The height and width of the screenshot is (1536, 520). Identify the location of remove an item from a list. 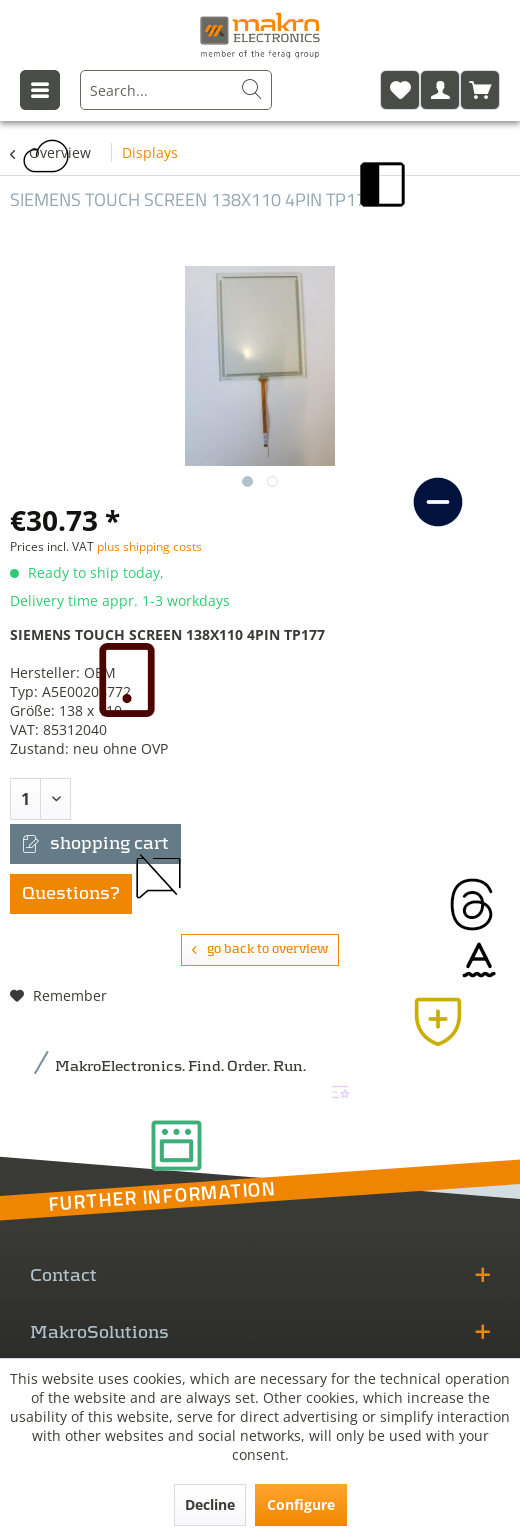
(438, 502).